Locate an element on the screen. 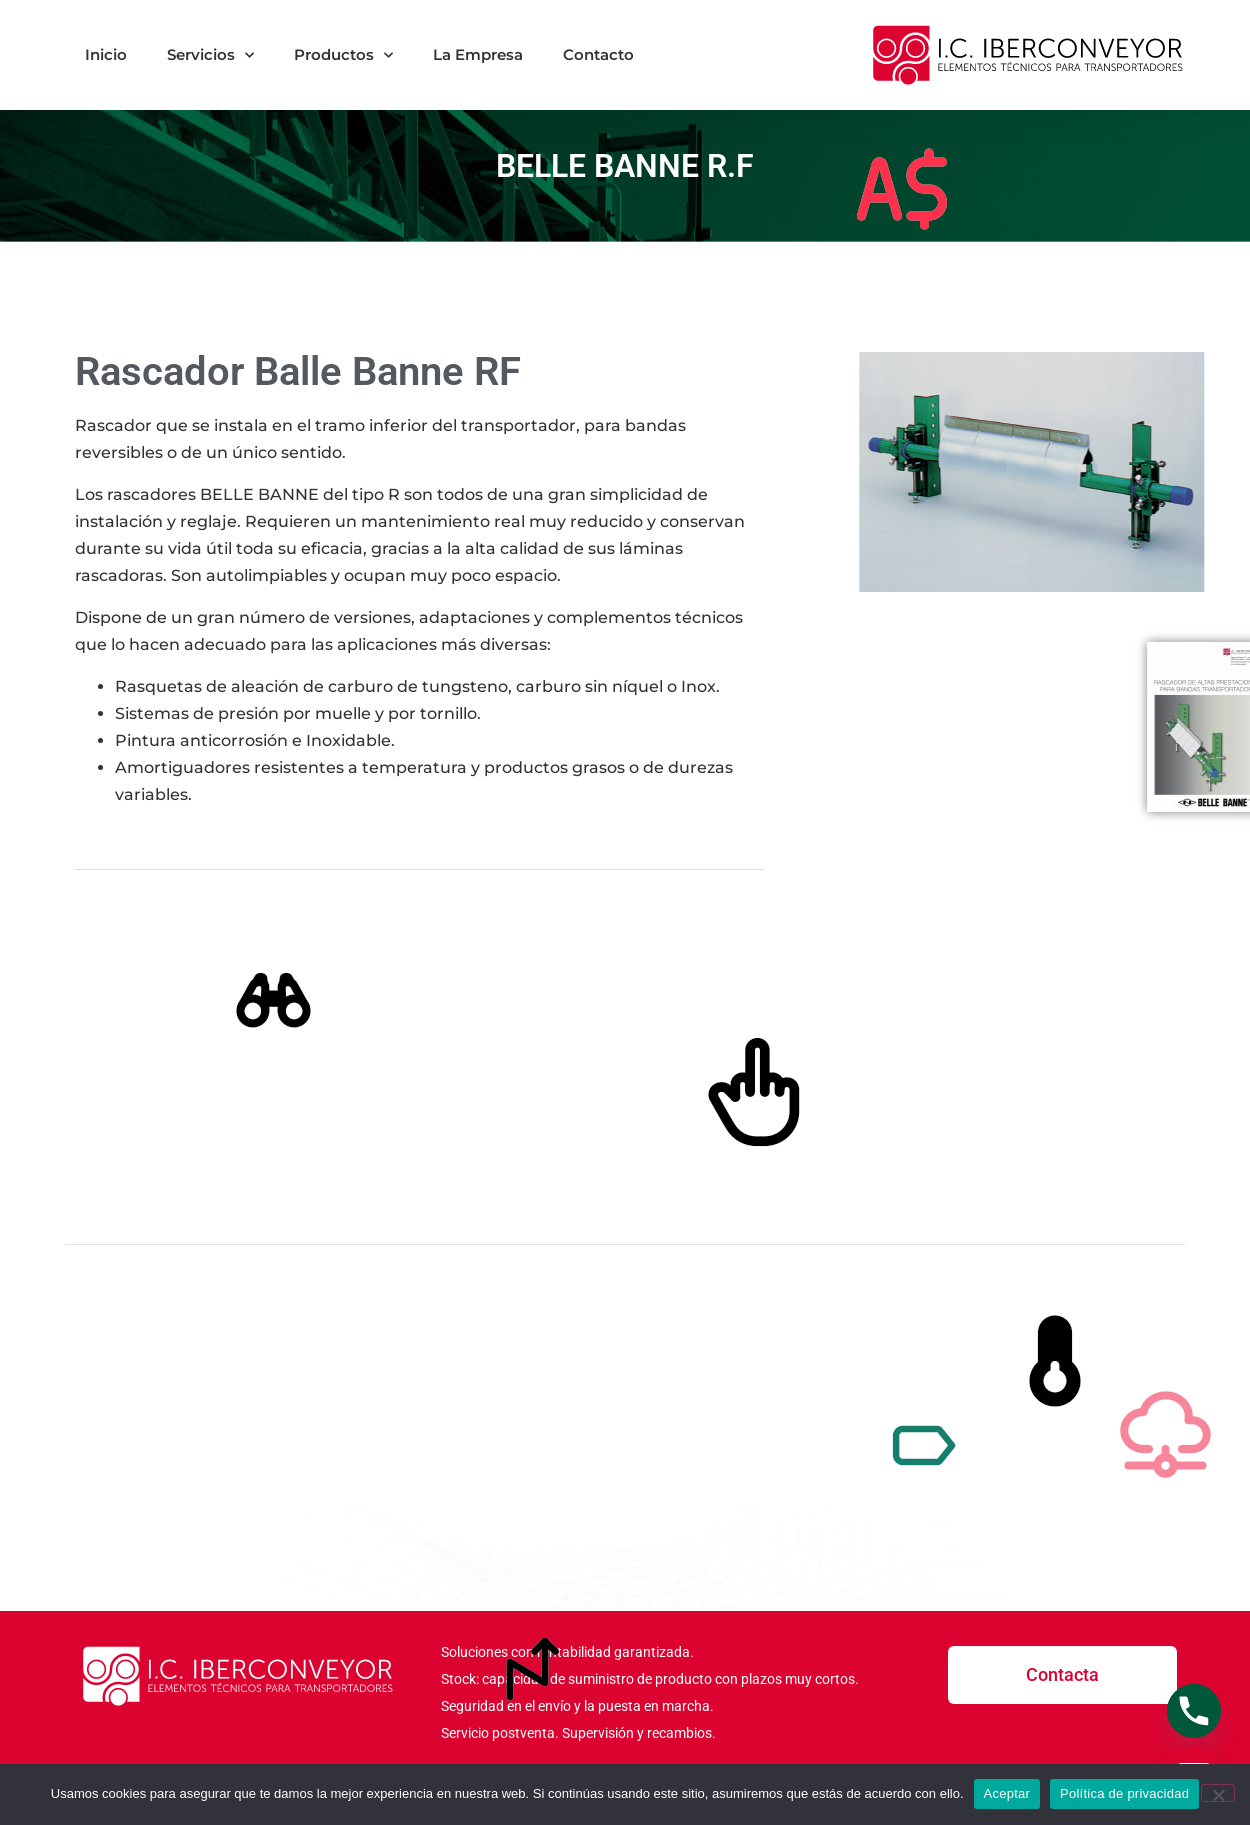  indicates an indirect or alternate route is located at coordinates (531, 1669).